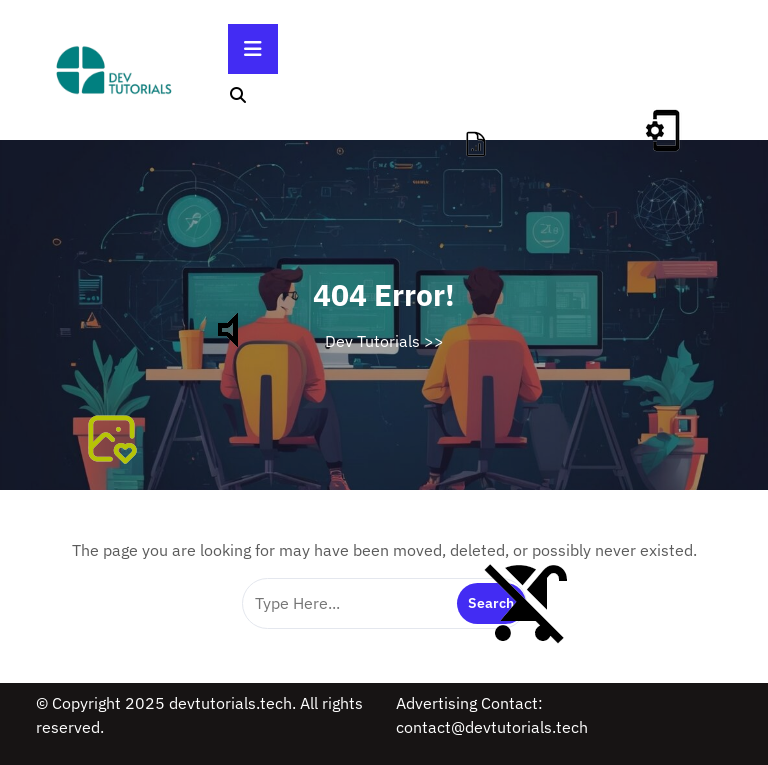 The height and width of the screenshot is (765, 768). Describe the element at coordinates (662, 130) in the screenshot. I see `configure device connection settings` at that location.